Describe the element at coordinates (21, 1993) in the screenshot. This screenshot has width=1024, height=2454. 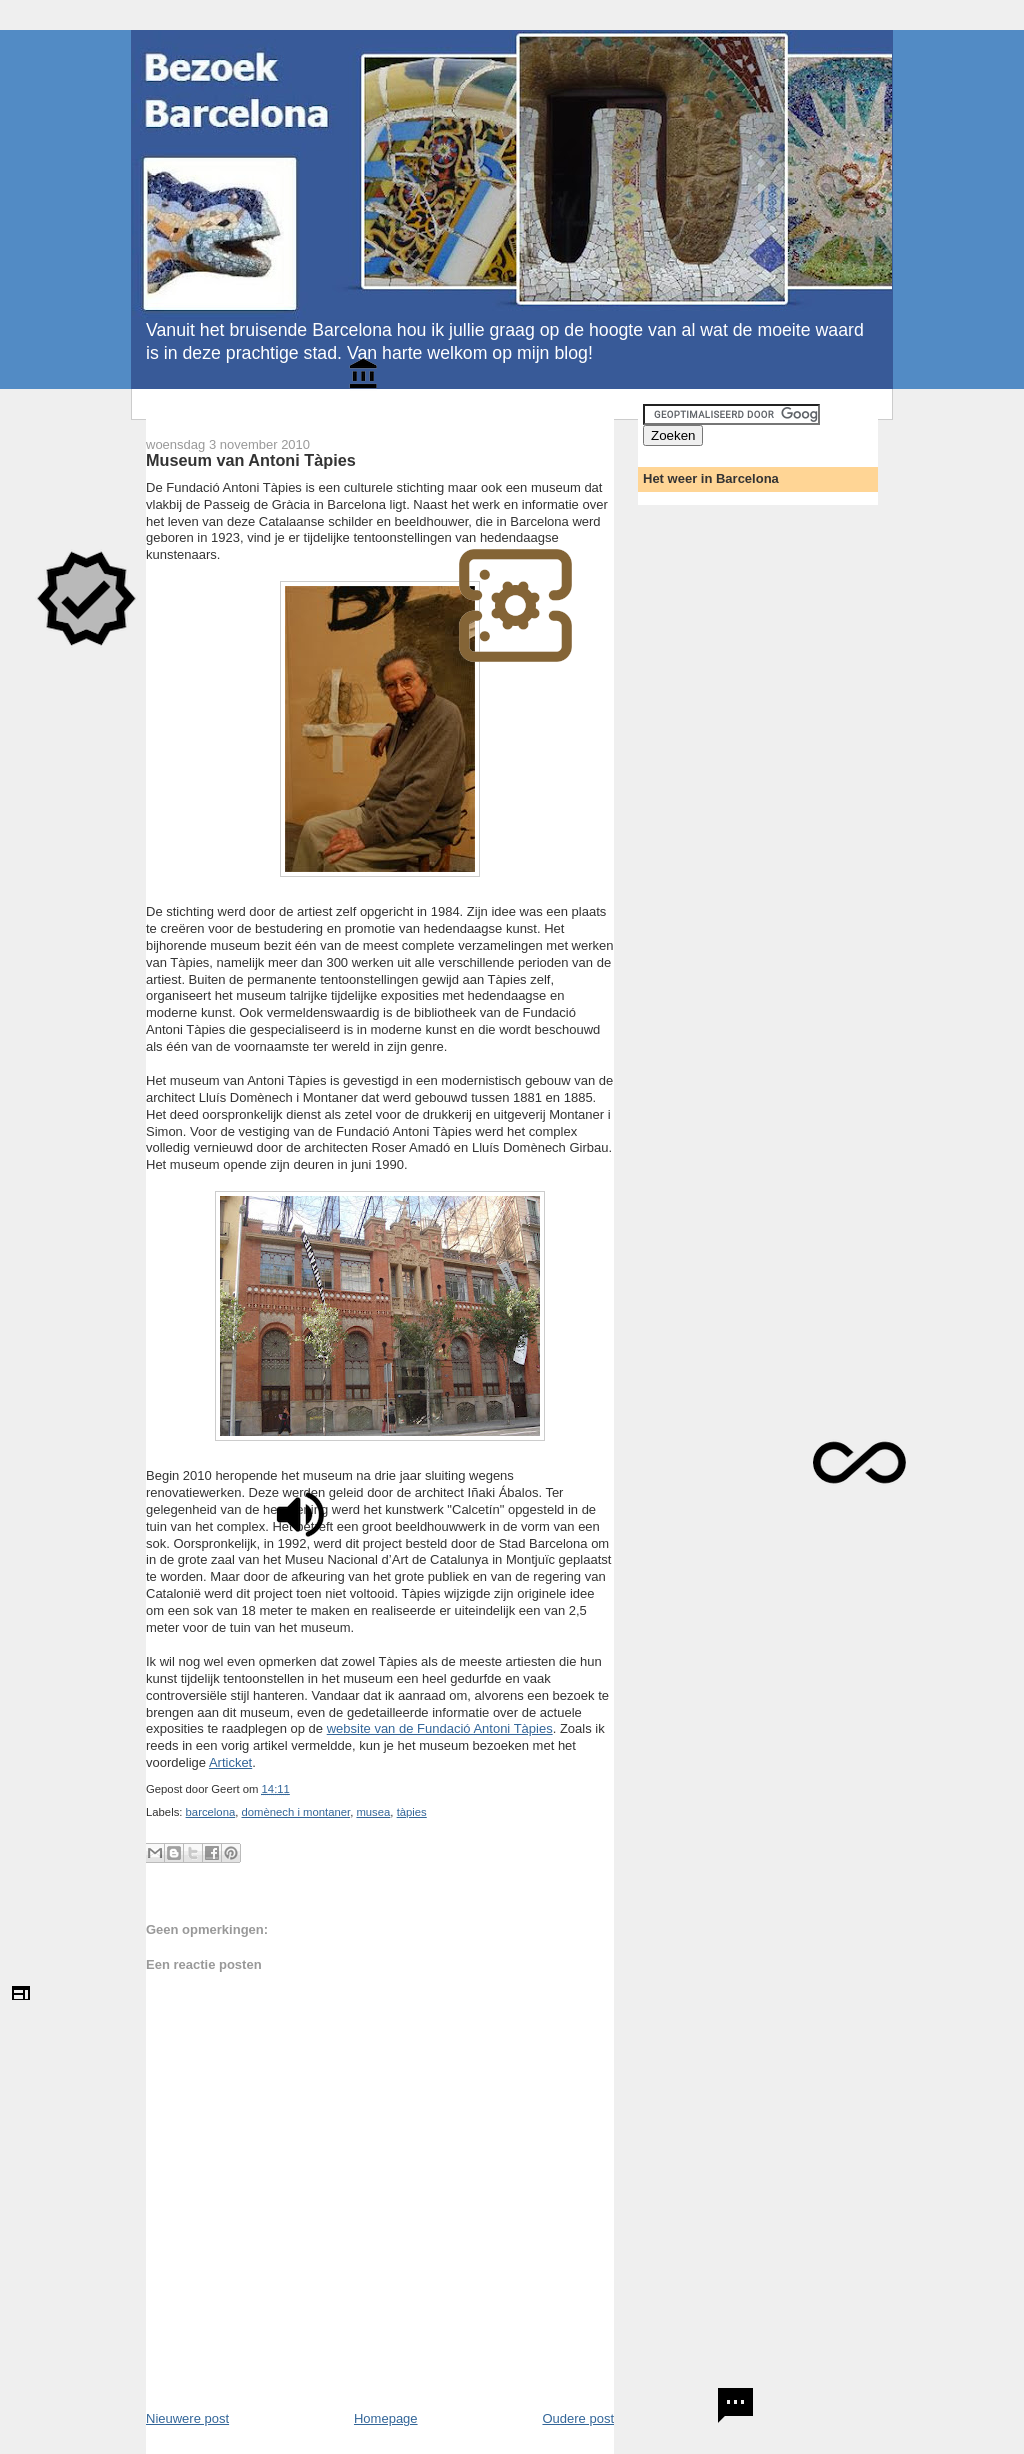
I see `open web browser` at that location.